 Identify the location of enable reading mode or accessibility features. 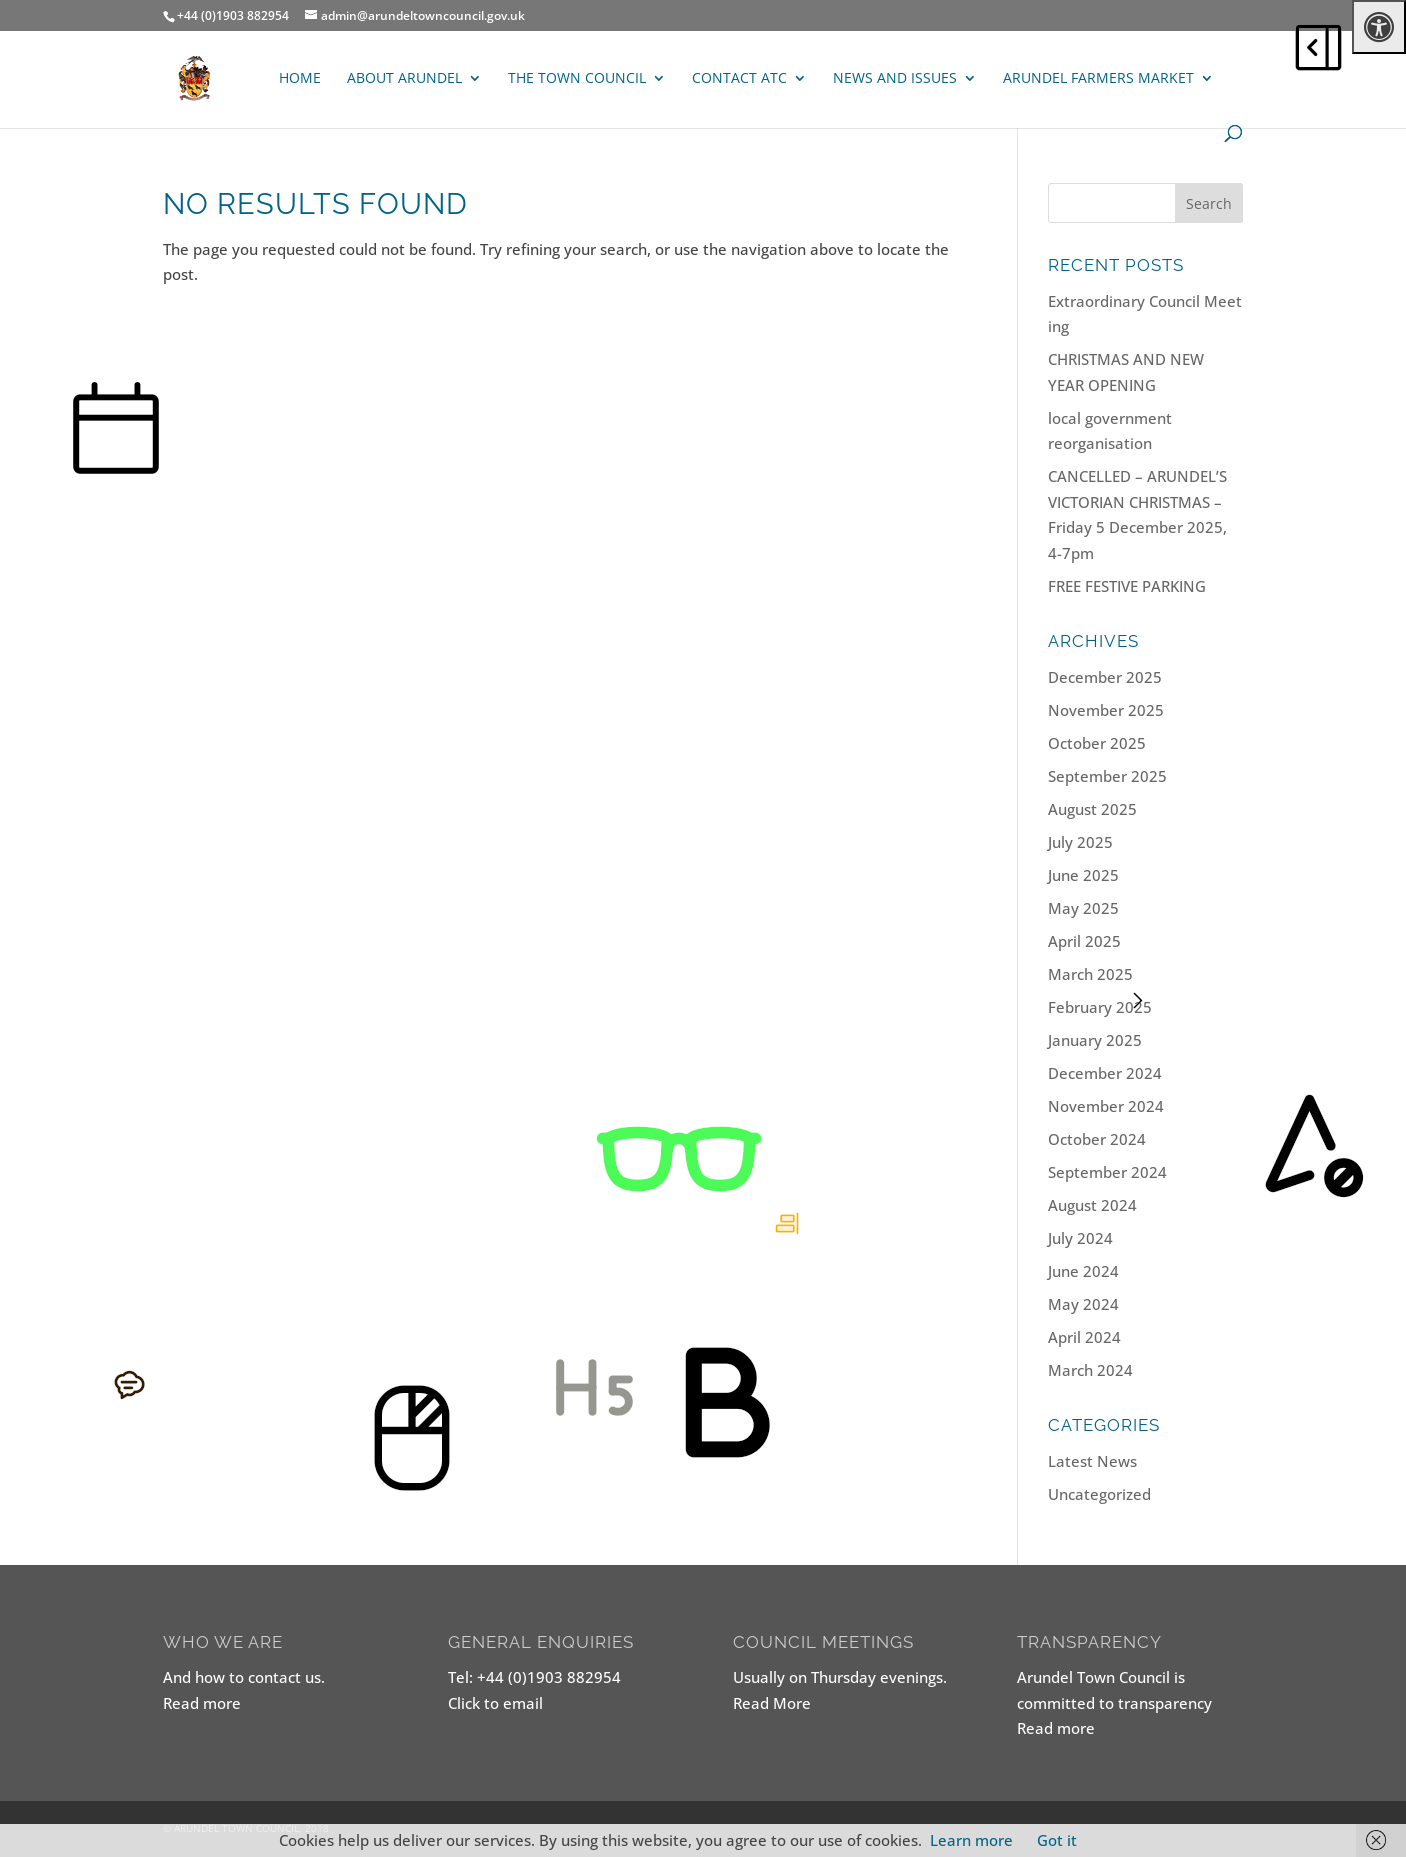
(679, 1159).